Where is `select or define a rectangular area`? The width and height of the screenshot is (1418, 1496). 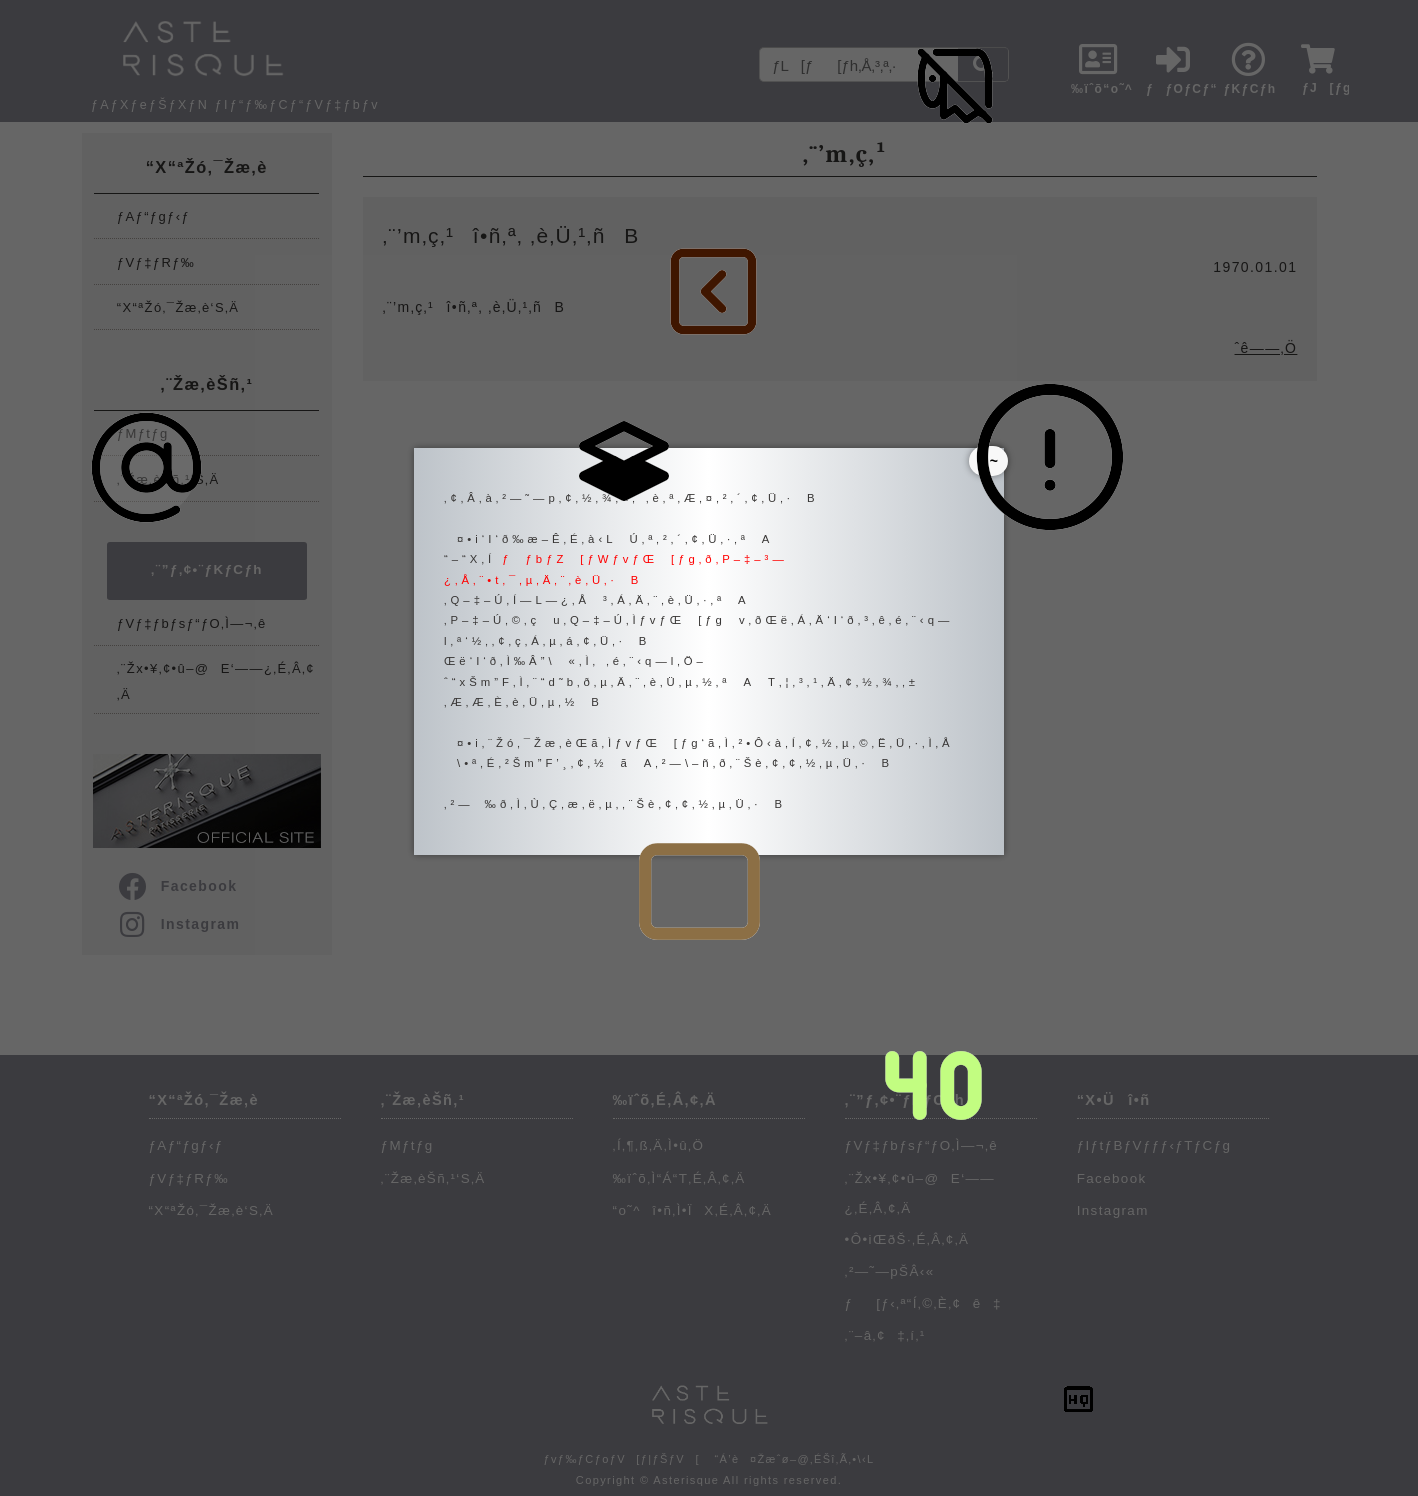
select or define a rectangular area is located at coordinates (699, 891).